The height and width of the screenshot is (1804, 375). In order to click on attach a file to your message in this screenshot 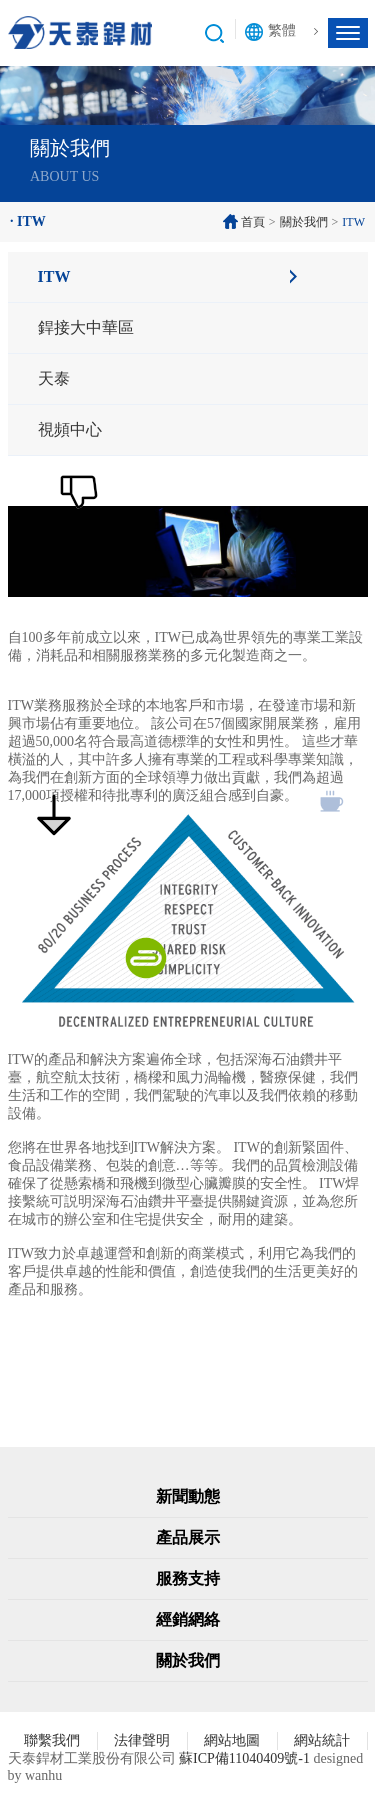, I will do `click(146, 958)`.